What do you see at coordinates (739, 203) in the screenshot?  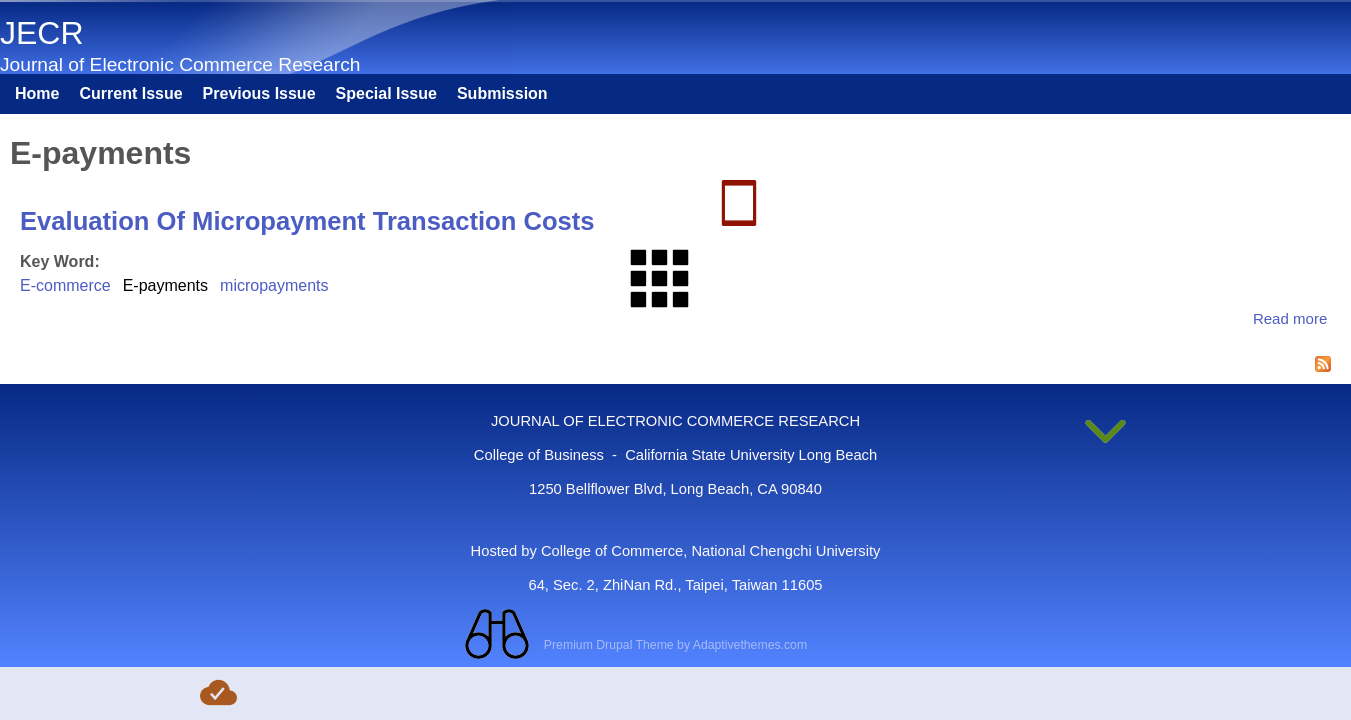 I see `switch to tablet display mode` at bounding box center [739, 203].